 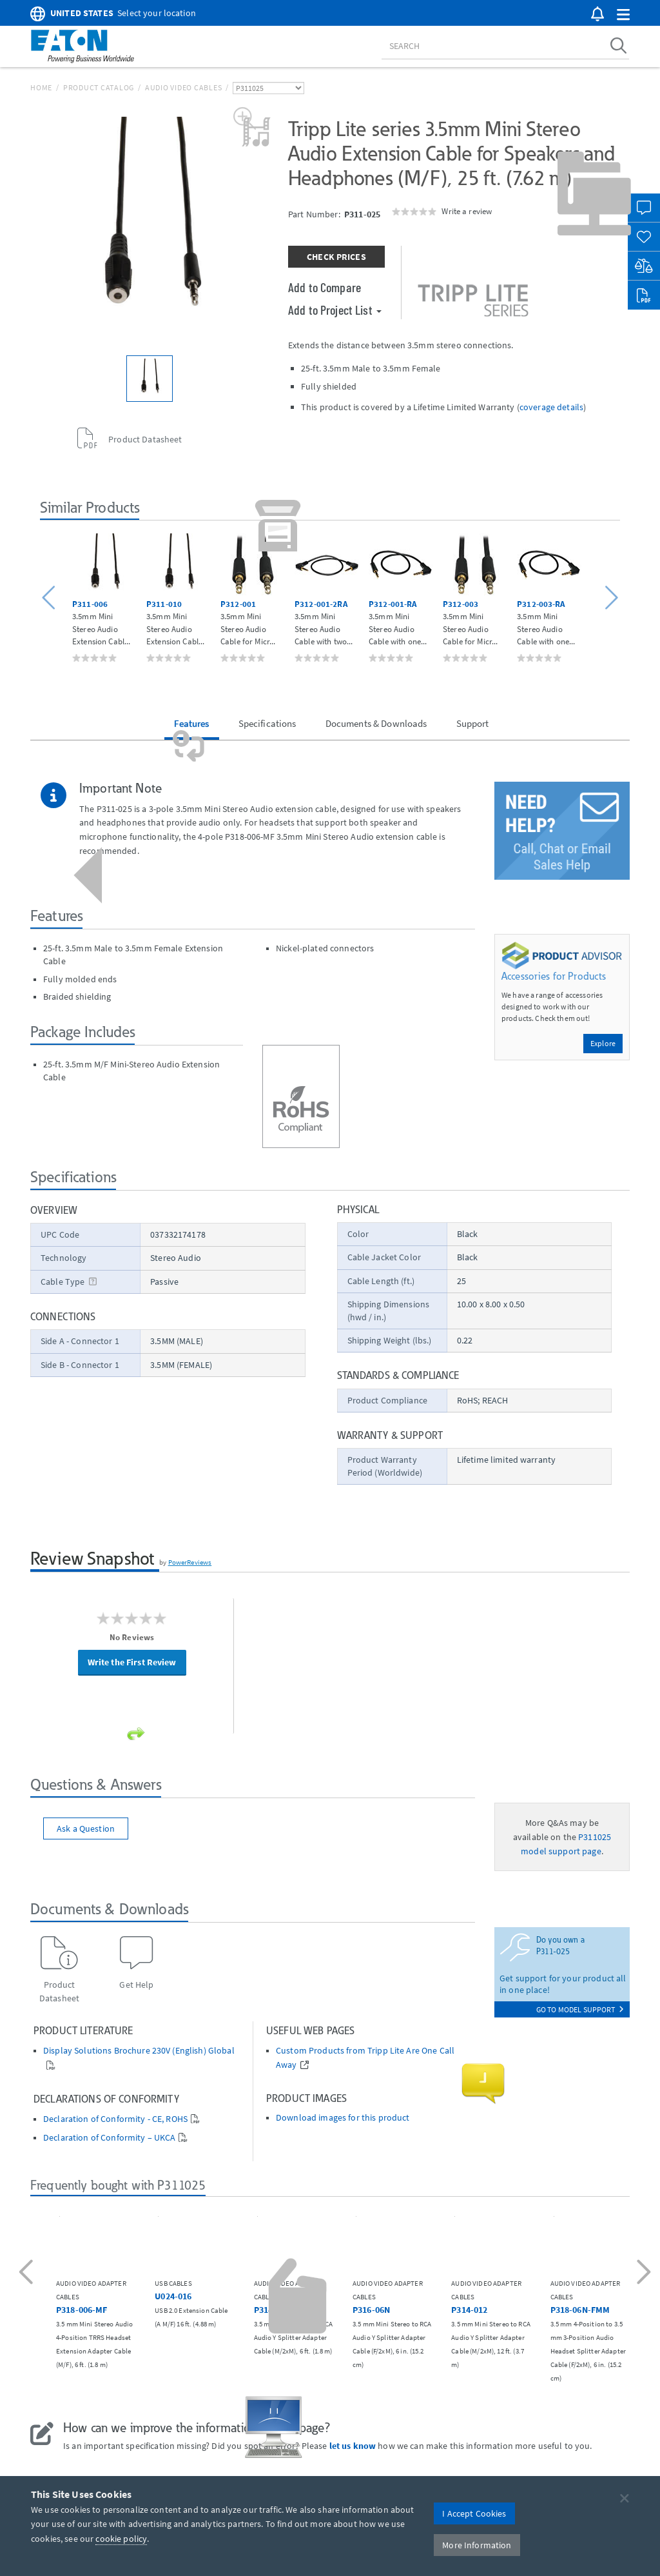 What do you see at coordinates (483, 2083) in the screenshot?
I see `user is idle or away` at bounding box center [483, 2083].